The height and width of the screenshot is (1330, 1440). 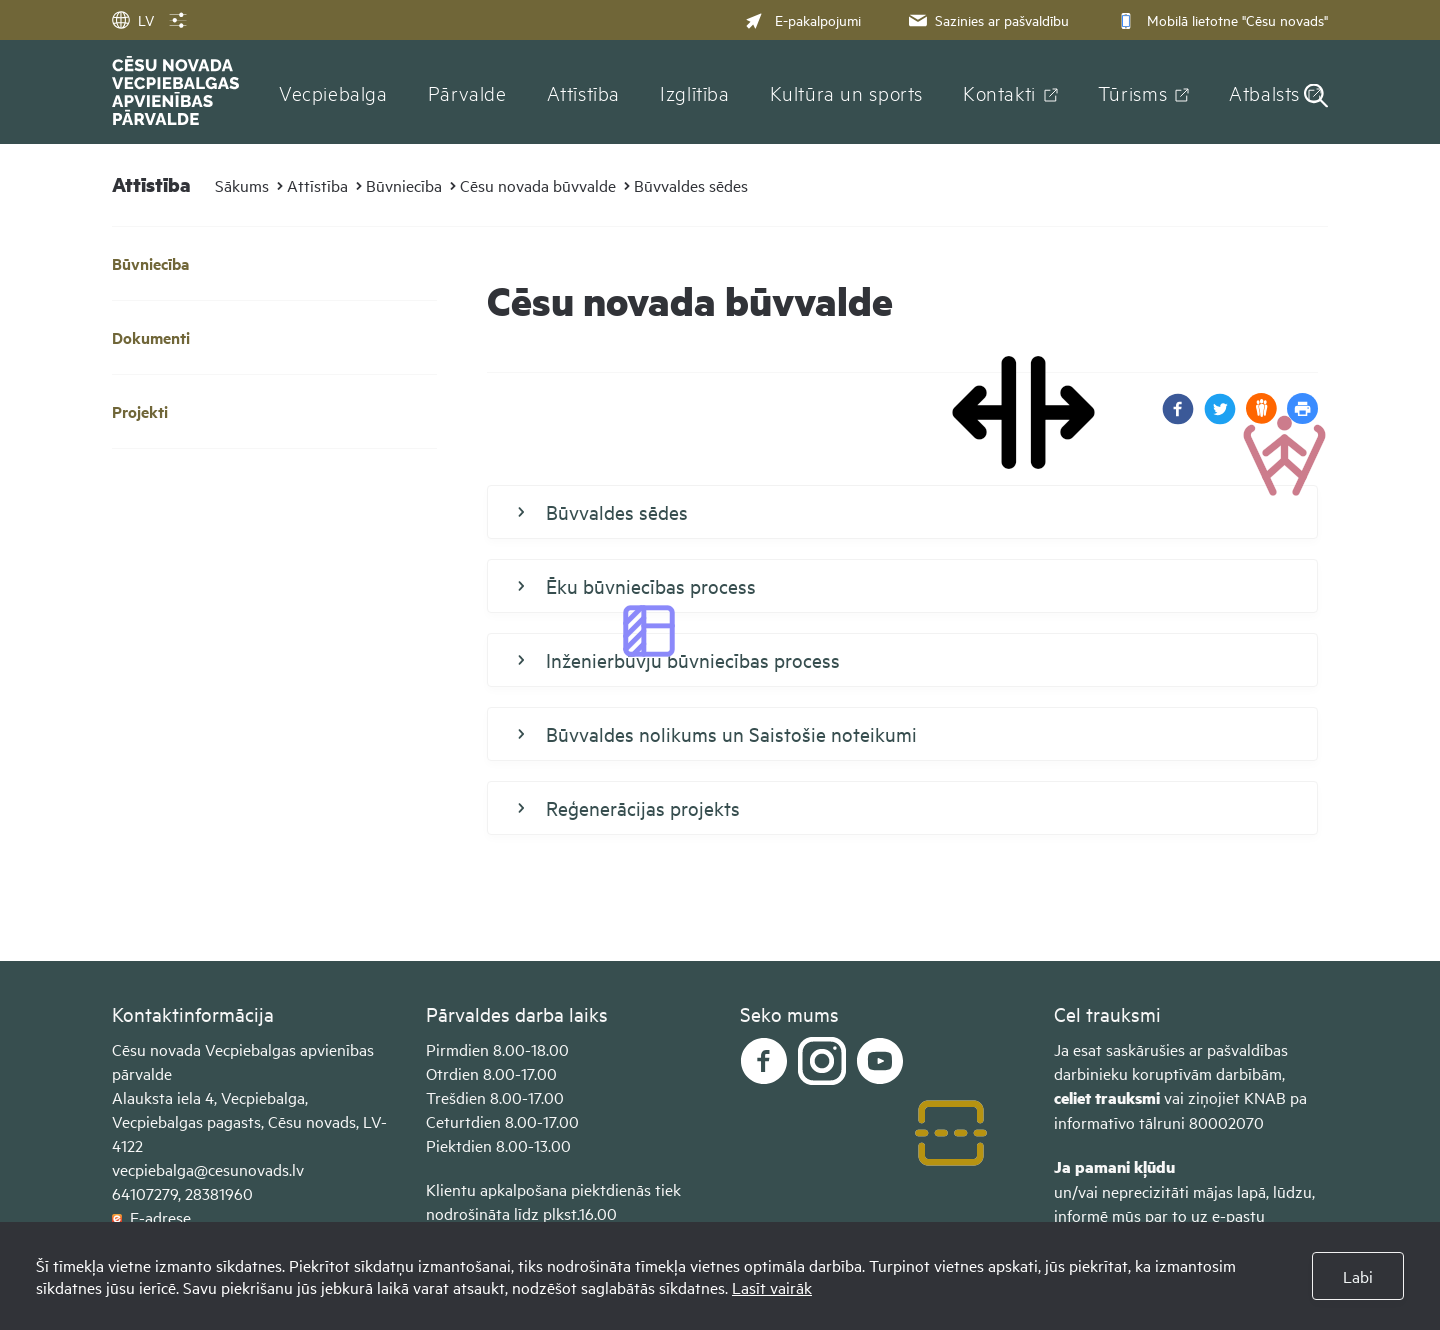 I want to click on flip image vertically, so click(x=951, y=1133).